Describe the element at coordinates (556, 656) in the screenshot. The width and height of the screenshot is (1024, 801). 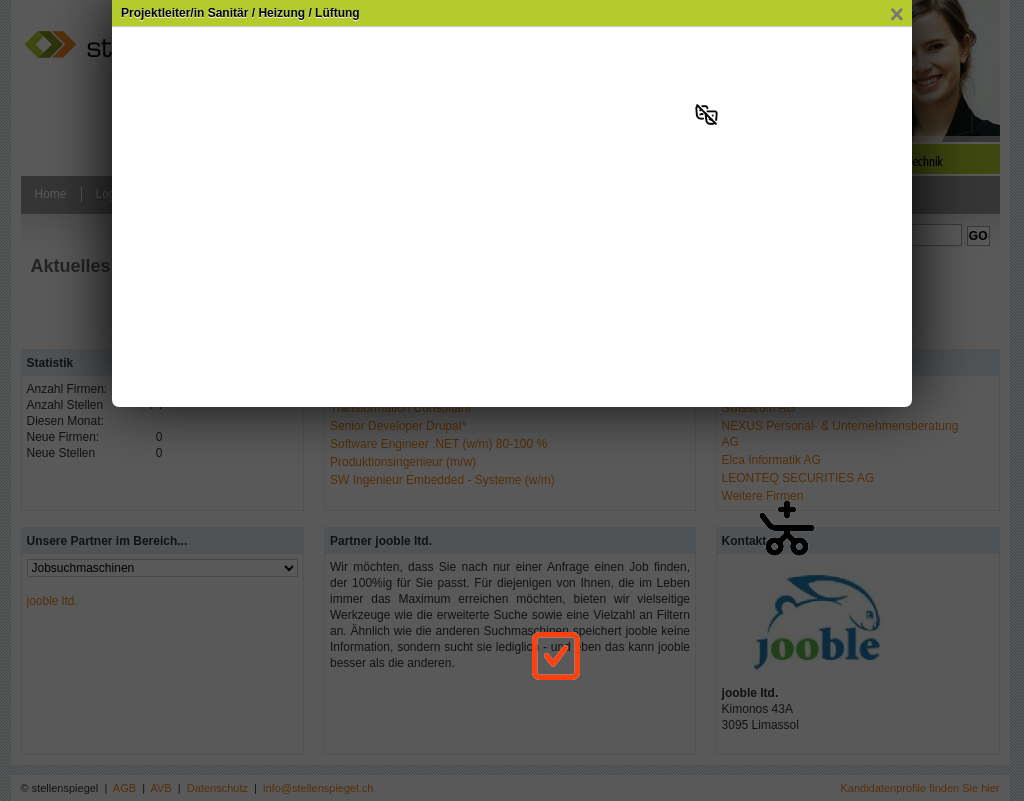
I see `select or check an item in a list` at that location.